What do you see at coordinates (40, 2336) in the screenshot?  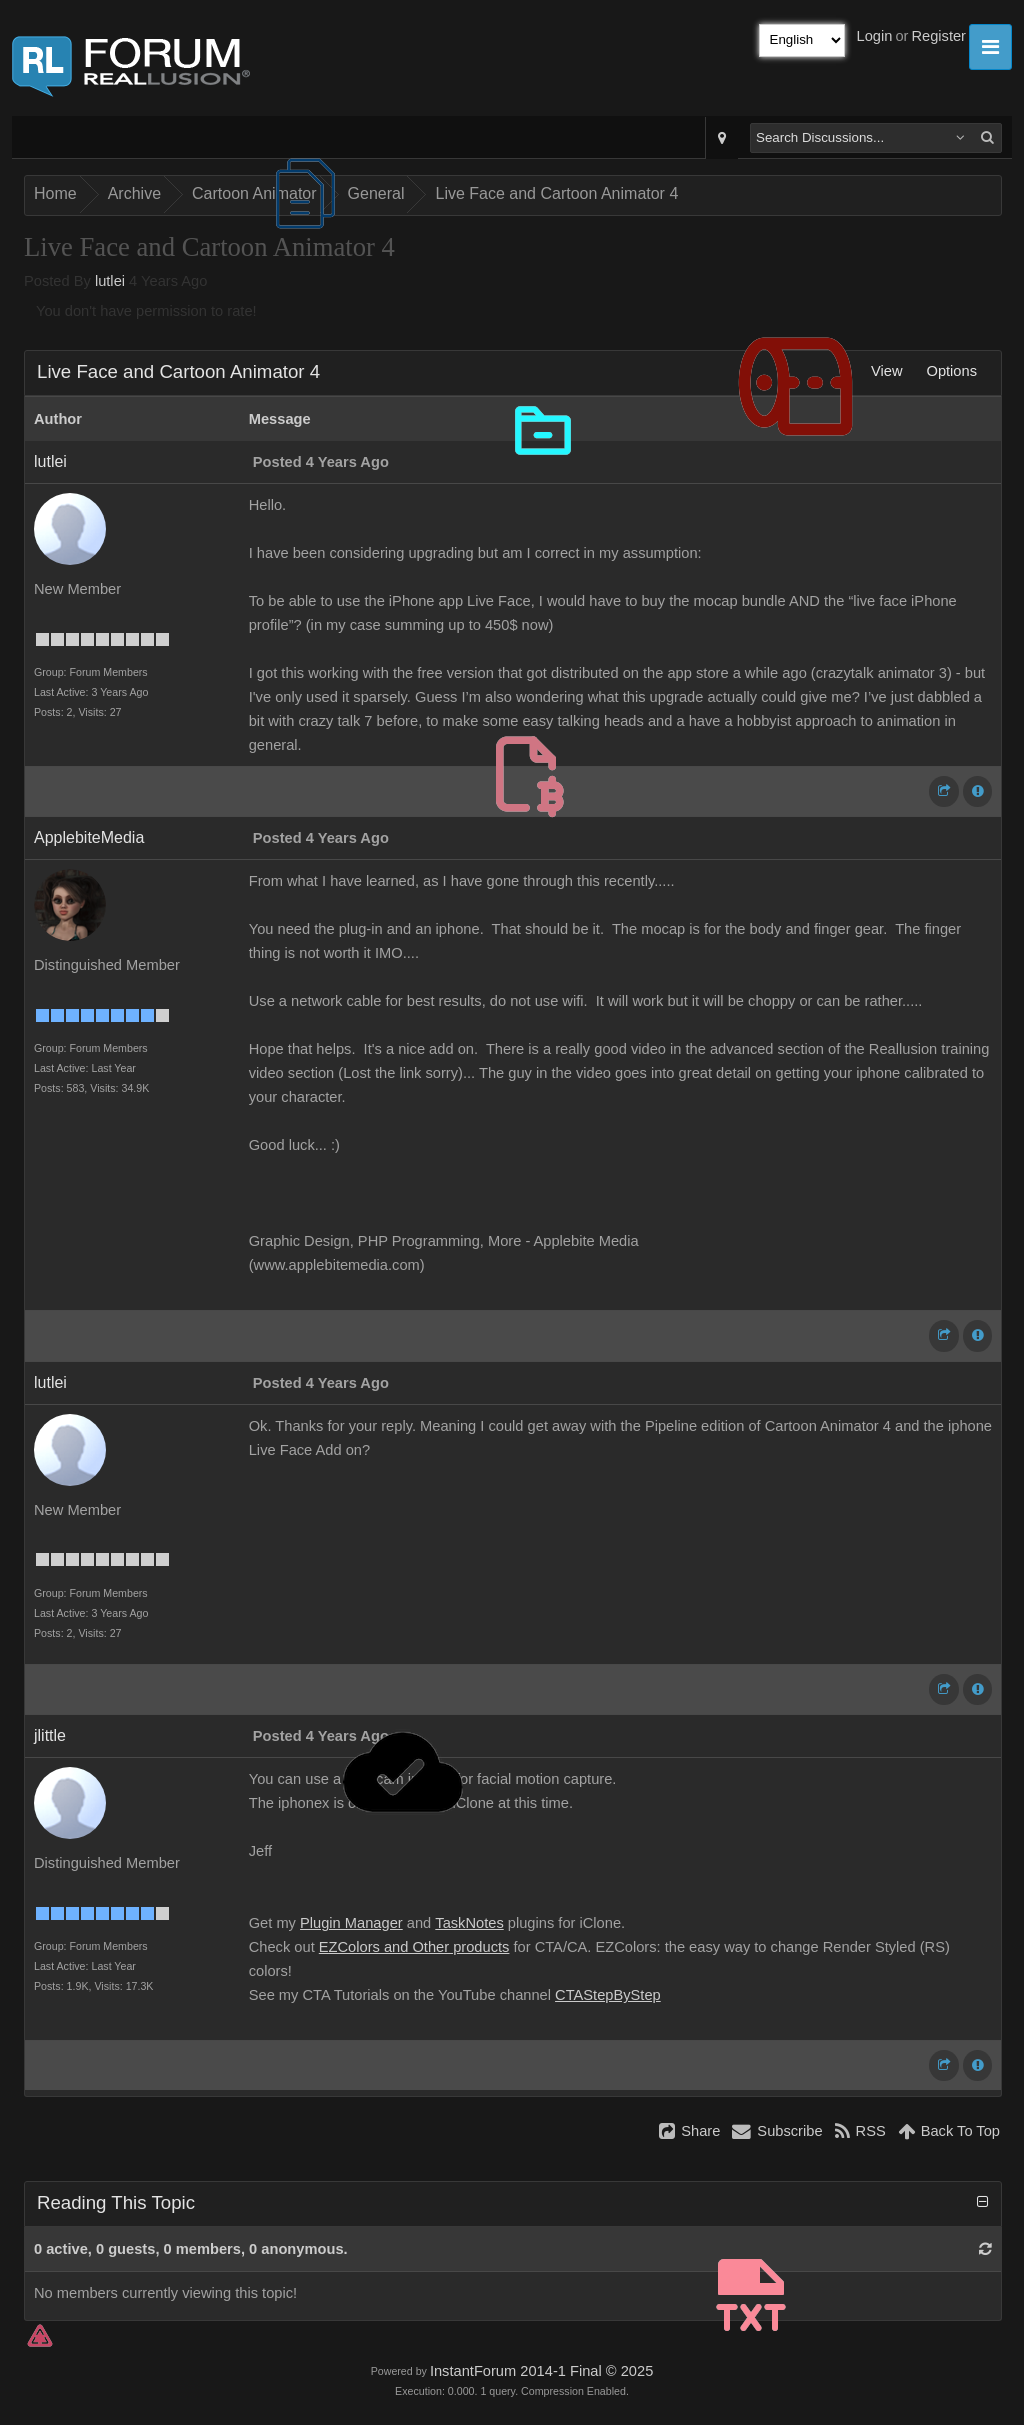 I see `indicates a recycling or reuse process` at bounding box center [40, 2336].